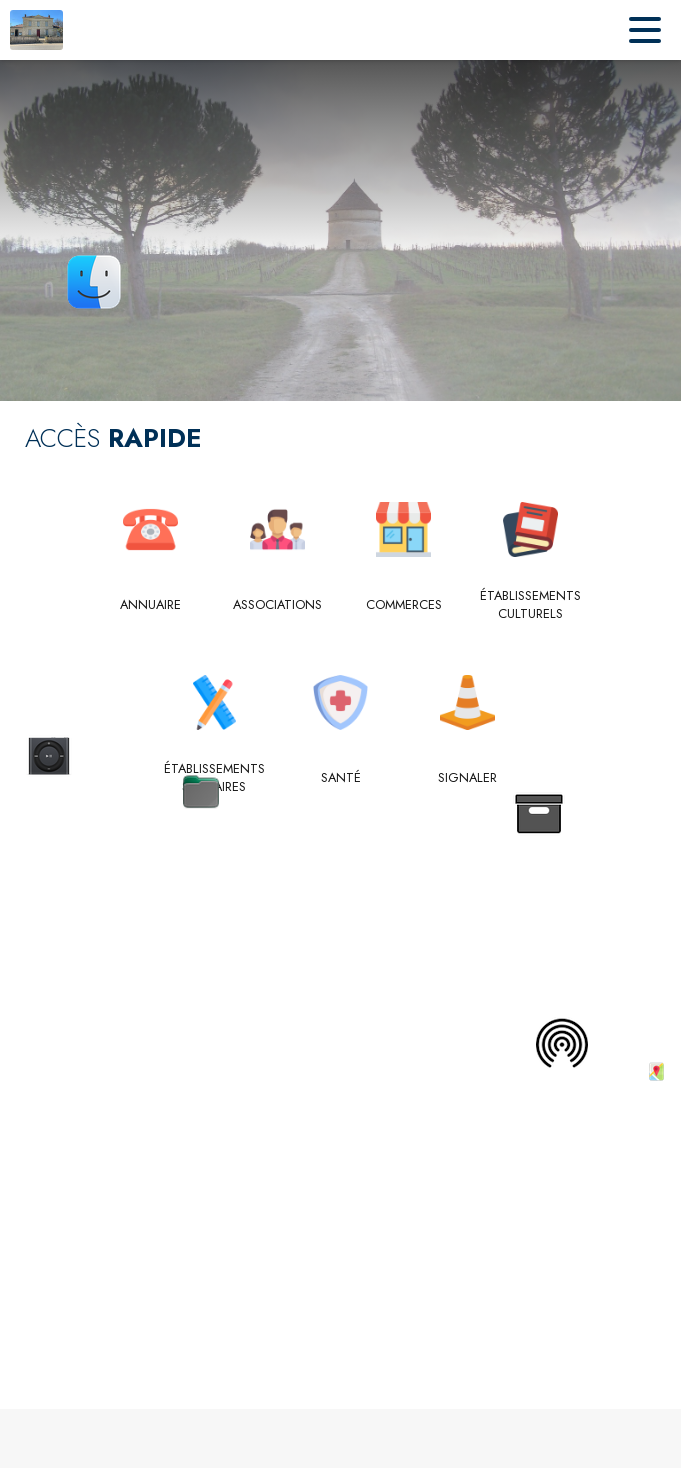  What do you see at coordinates (539, 813) in the screenshot?
I see `view archived emails` at bounding box center [539, 813].